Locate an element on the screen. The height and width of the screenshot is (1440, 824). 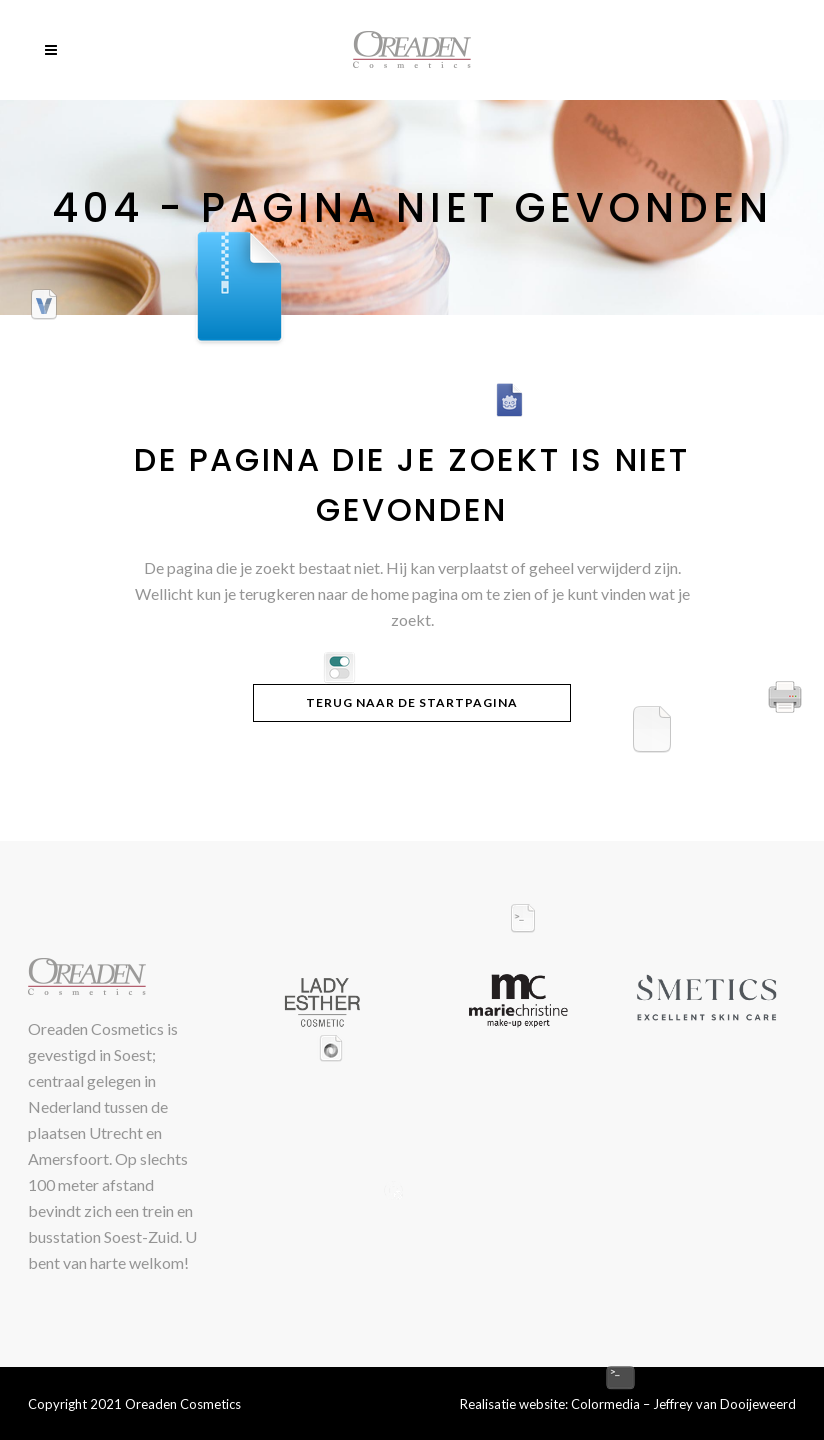
shell script or terminal executable file is located at coordinates (523, 918).